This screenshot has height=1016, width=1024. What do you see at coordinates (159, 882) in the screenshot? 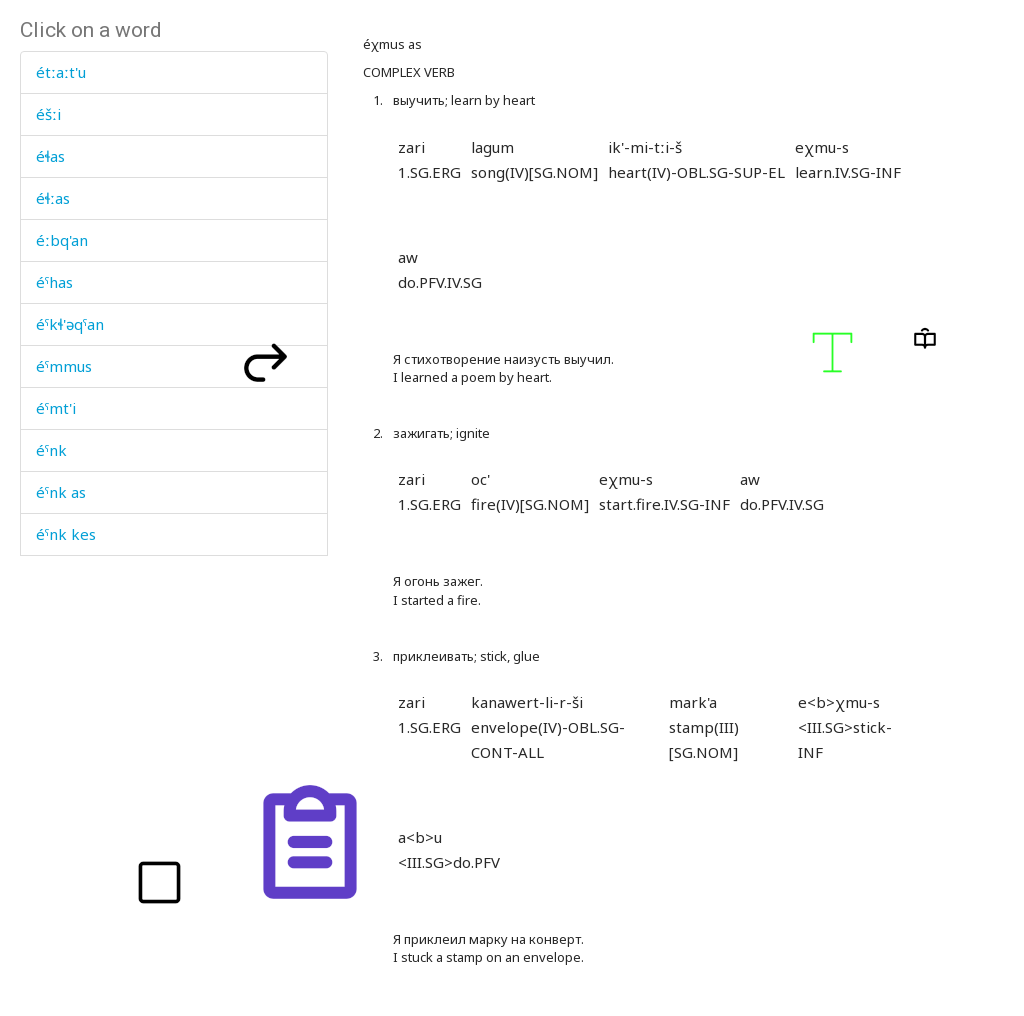
I see `stop media playback` at bounding box center [159, 882].